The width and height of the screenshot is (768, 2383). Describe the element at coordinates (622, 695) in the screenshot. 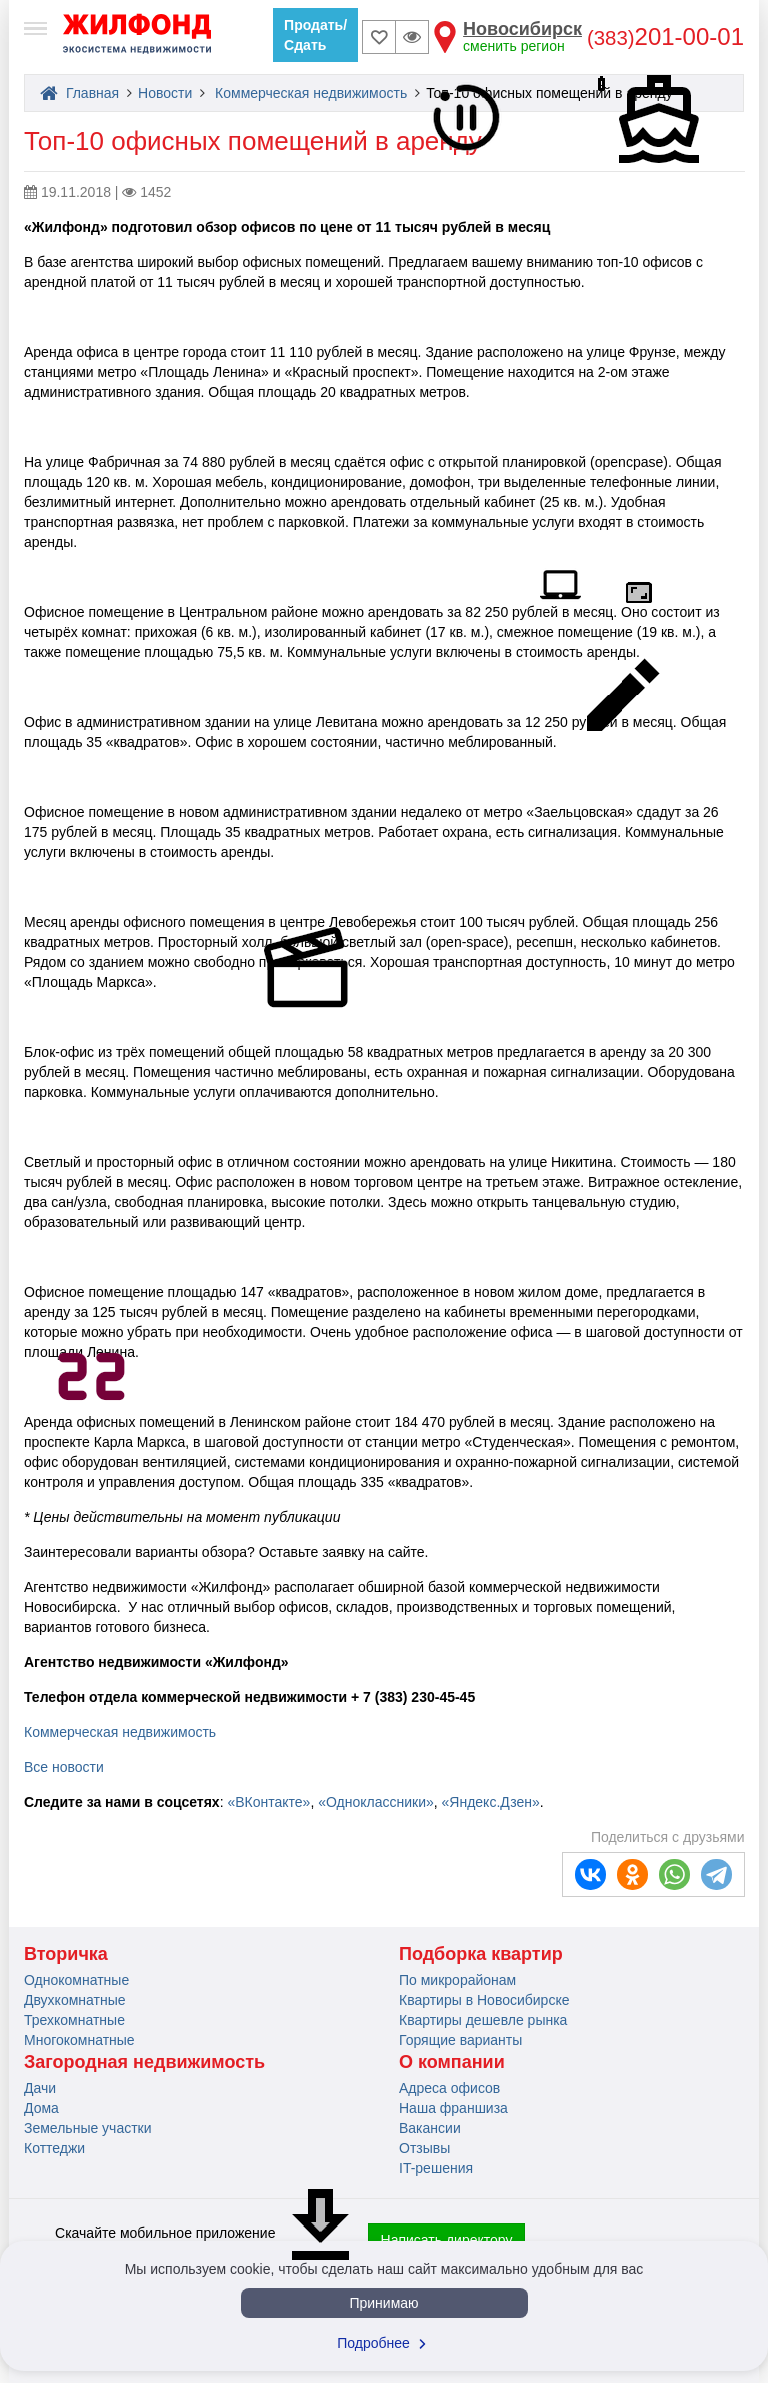

I see `edit this item` at that location.